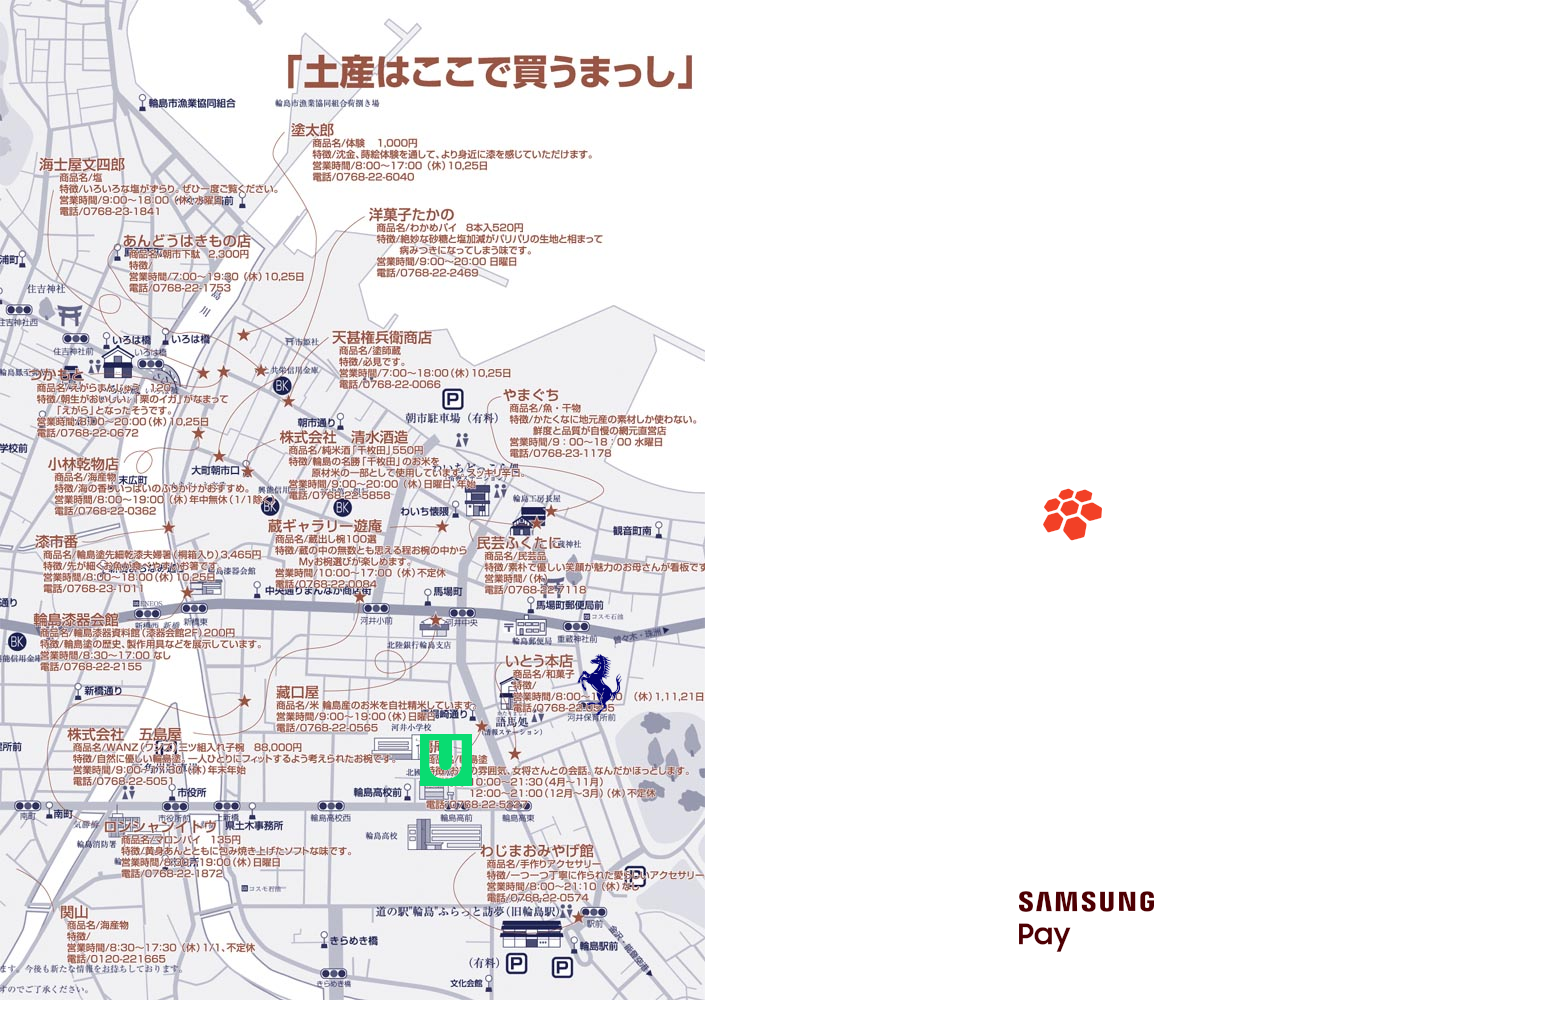  What do you see at coordinates (1086, 921) in the screenshot?
I see `pay with samsung pay` at bounding box center [1086, 921].